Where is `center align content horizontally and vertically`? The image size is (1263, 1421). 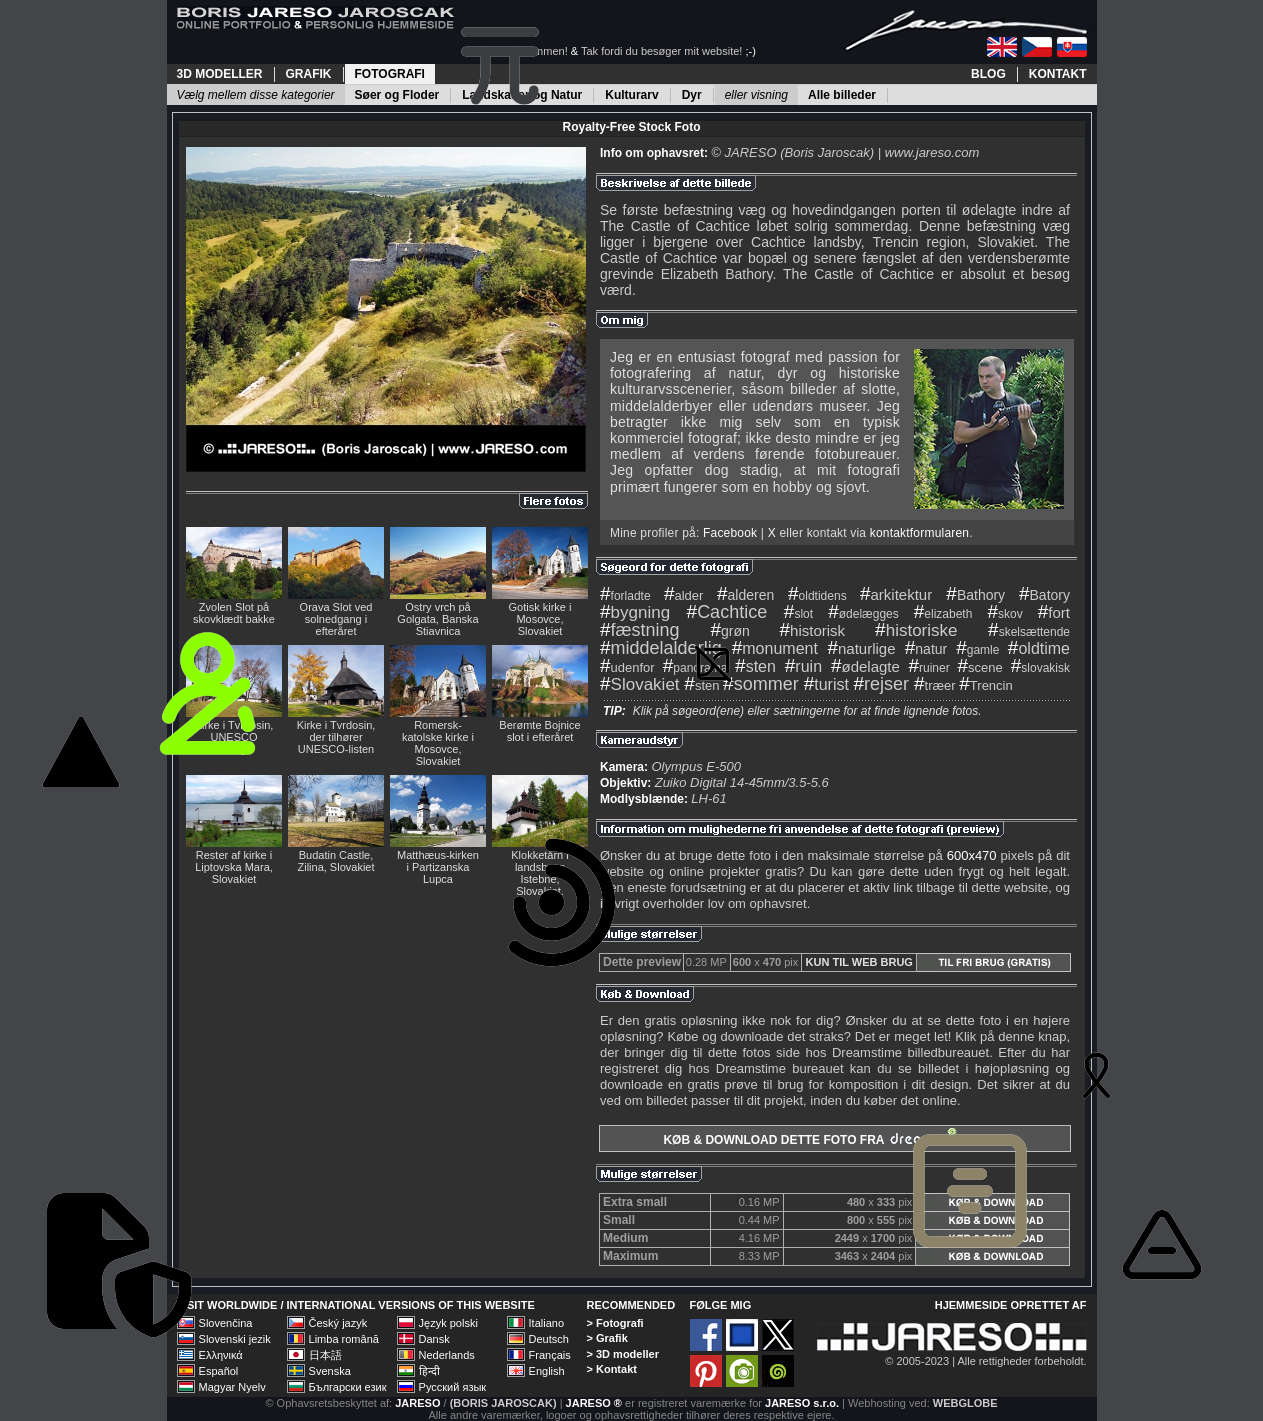
center align content horizontally and vertically is located at coordinates (970, 1191).